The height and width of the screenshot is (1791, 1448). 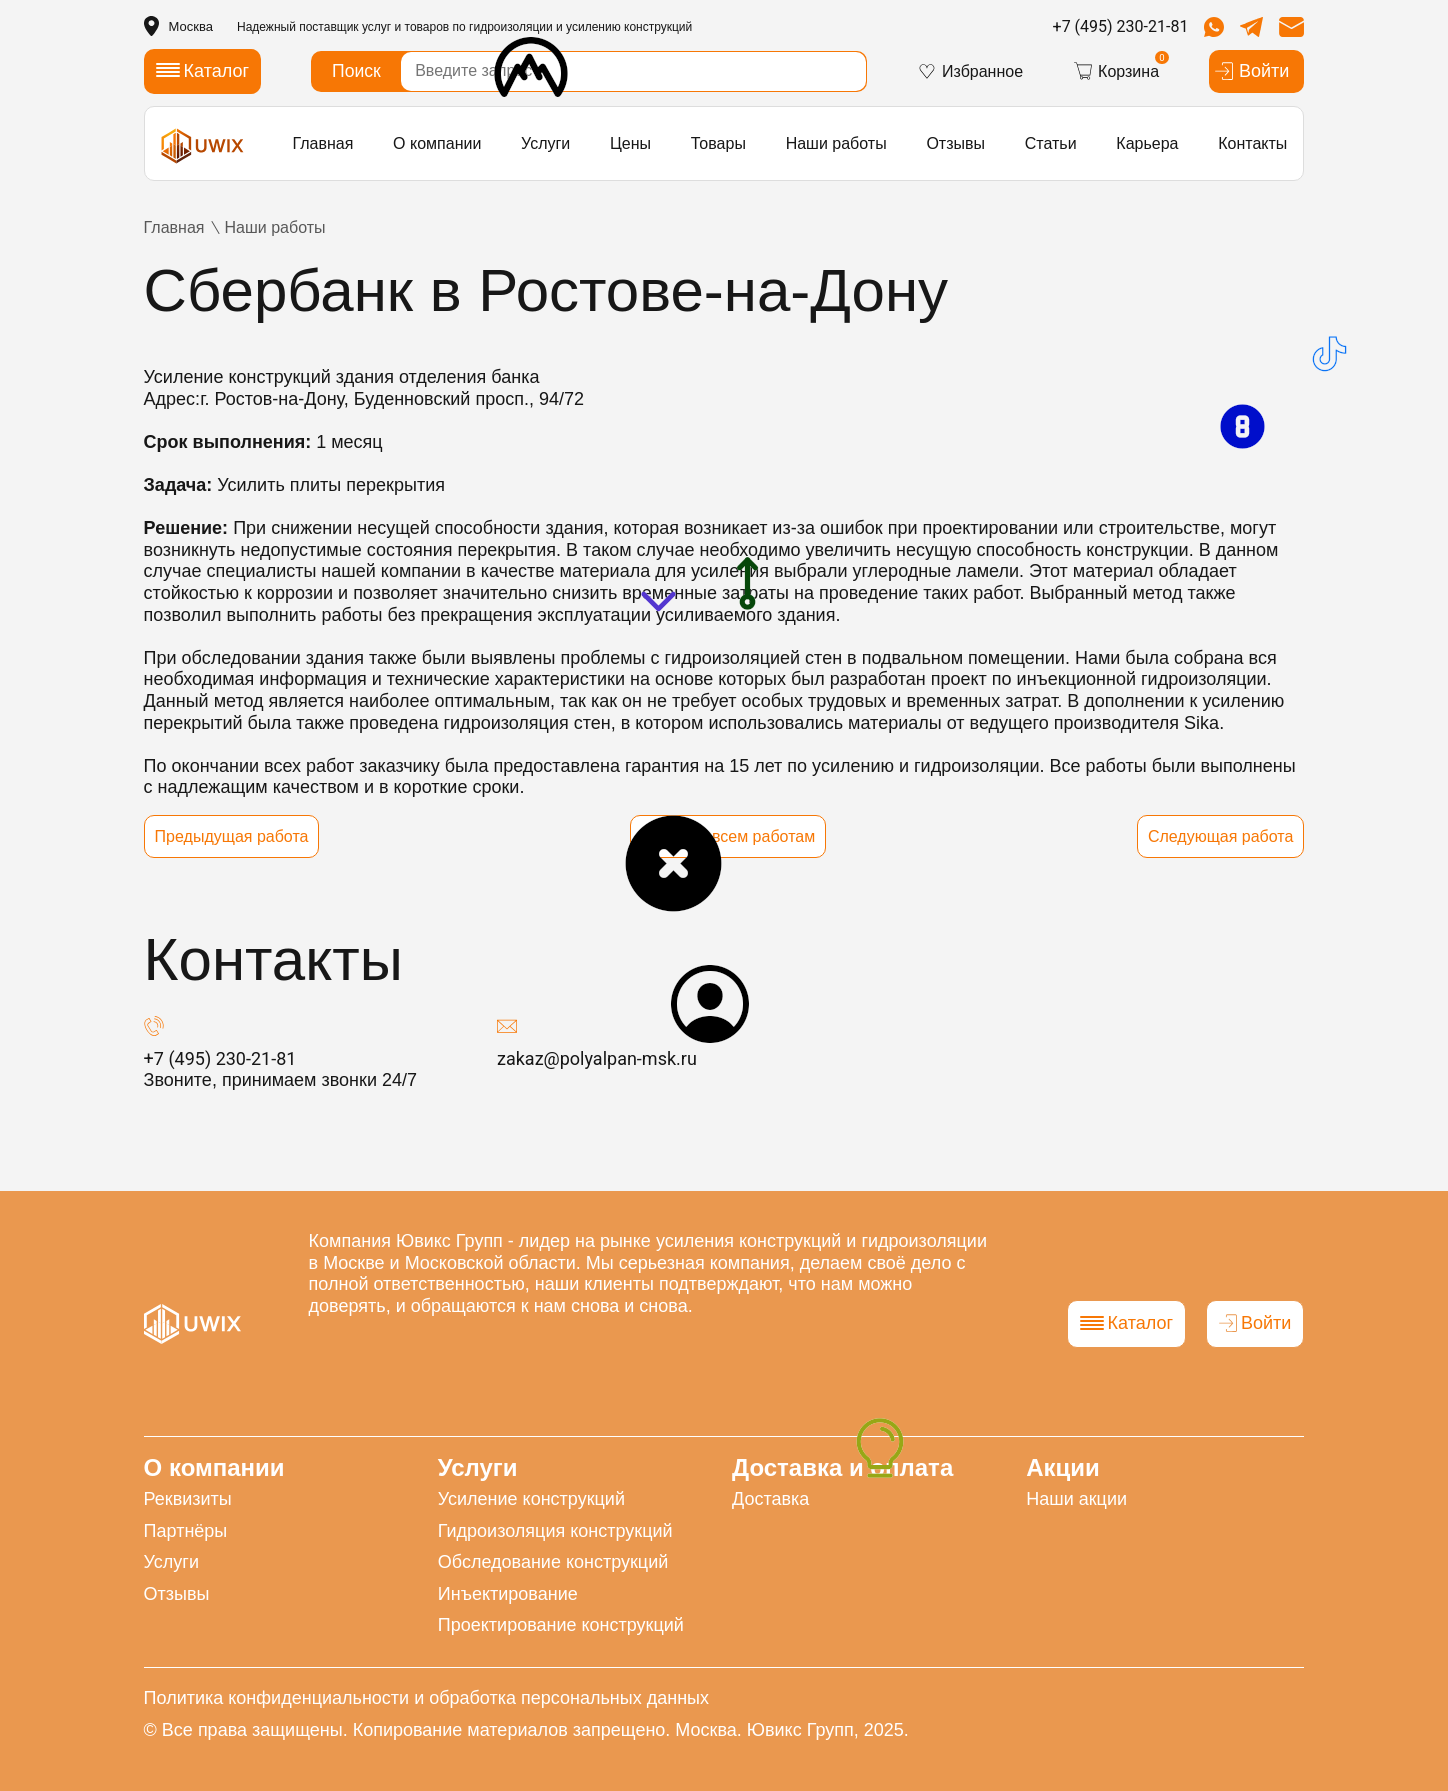 I want to click on close or dismiss a dialog, so click(x=673, y=863).